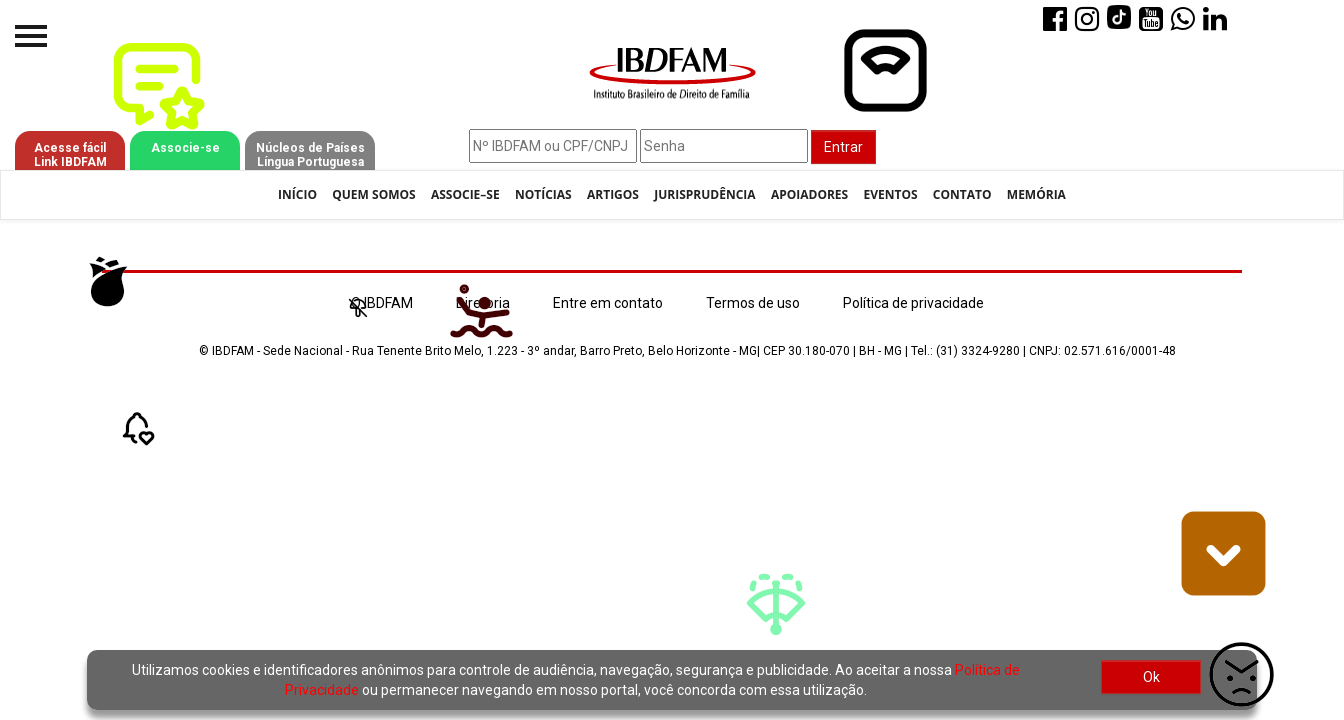  Describe the element at coordinates (1223, 553) in the screenshot. I see `expand dropdown menu or content` at that location.